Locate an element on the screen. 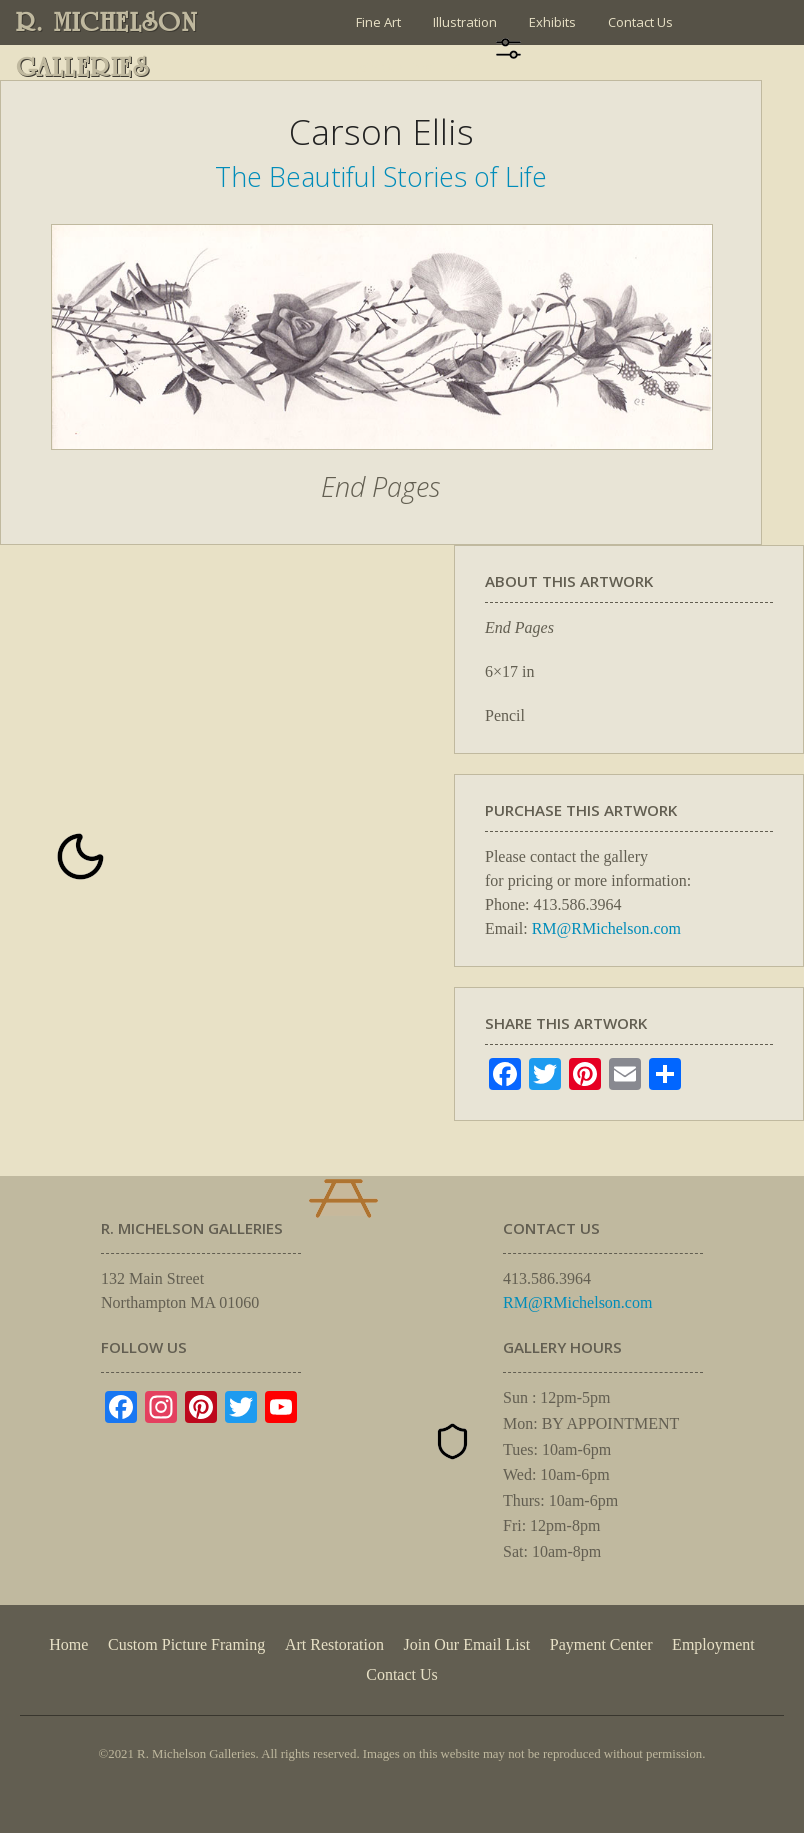 This screenshot has height=1833, width=804. access security settings is located at coordinates (452, 1441).